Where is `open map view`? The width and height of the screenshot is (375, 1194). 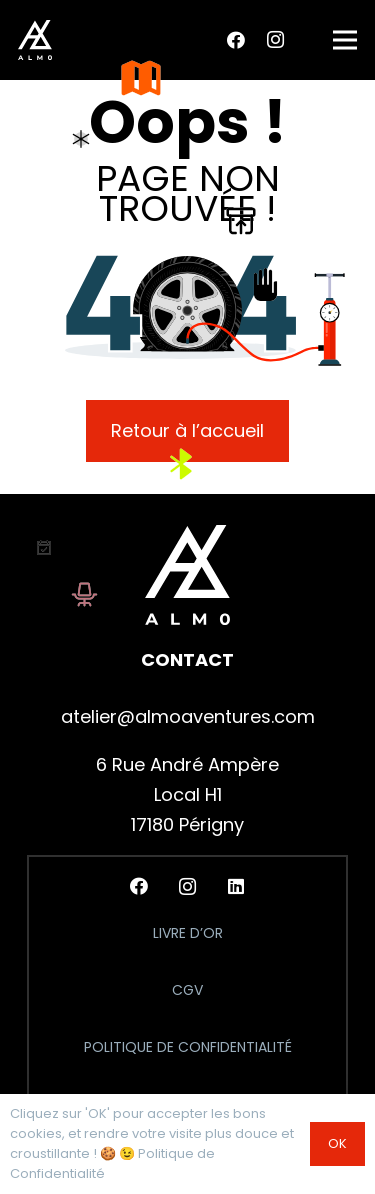
open map view is located at coordinates (141, 78).